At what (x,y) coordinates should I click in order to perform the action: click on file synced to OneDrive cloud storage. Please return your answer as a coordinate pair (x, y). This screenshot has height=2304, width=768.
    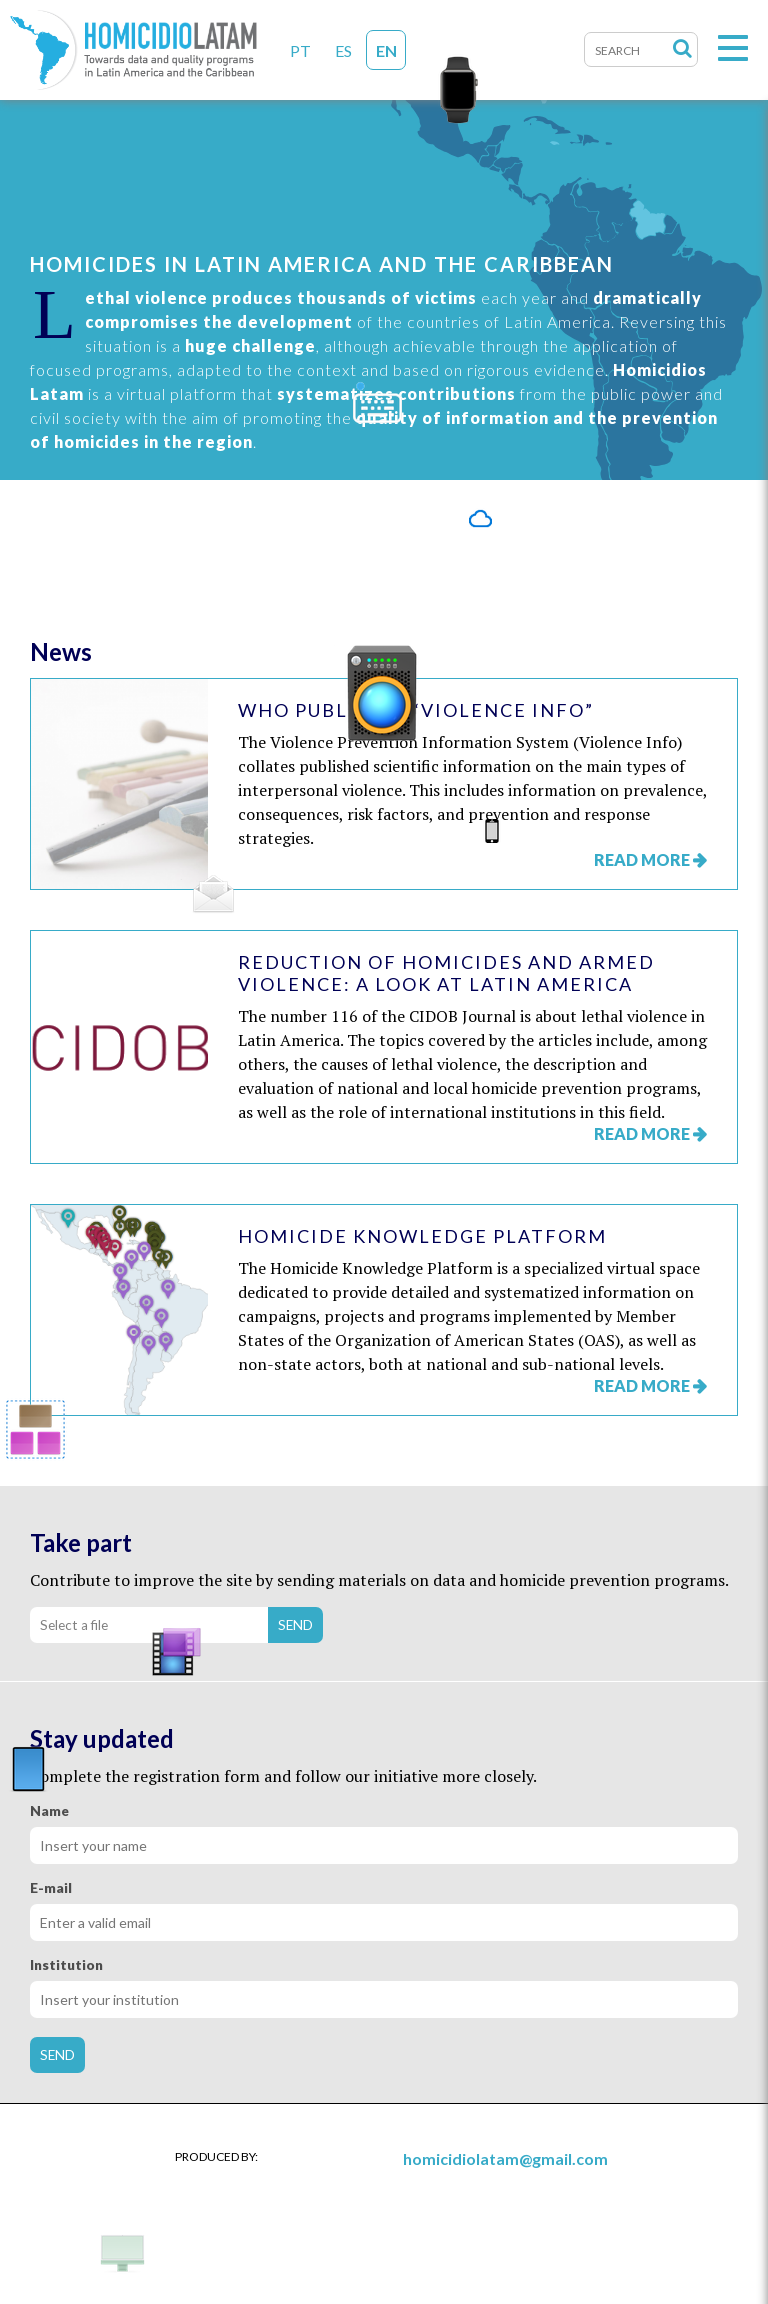
    Looking at the image, I should click on (480, 519).